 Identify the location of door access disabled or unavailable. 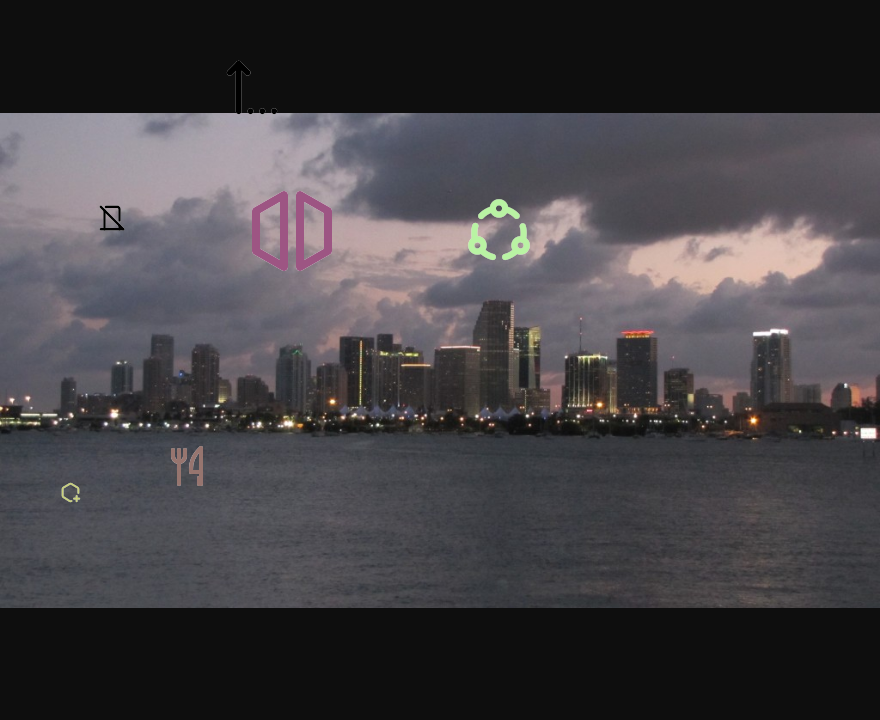
(112, 218).